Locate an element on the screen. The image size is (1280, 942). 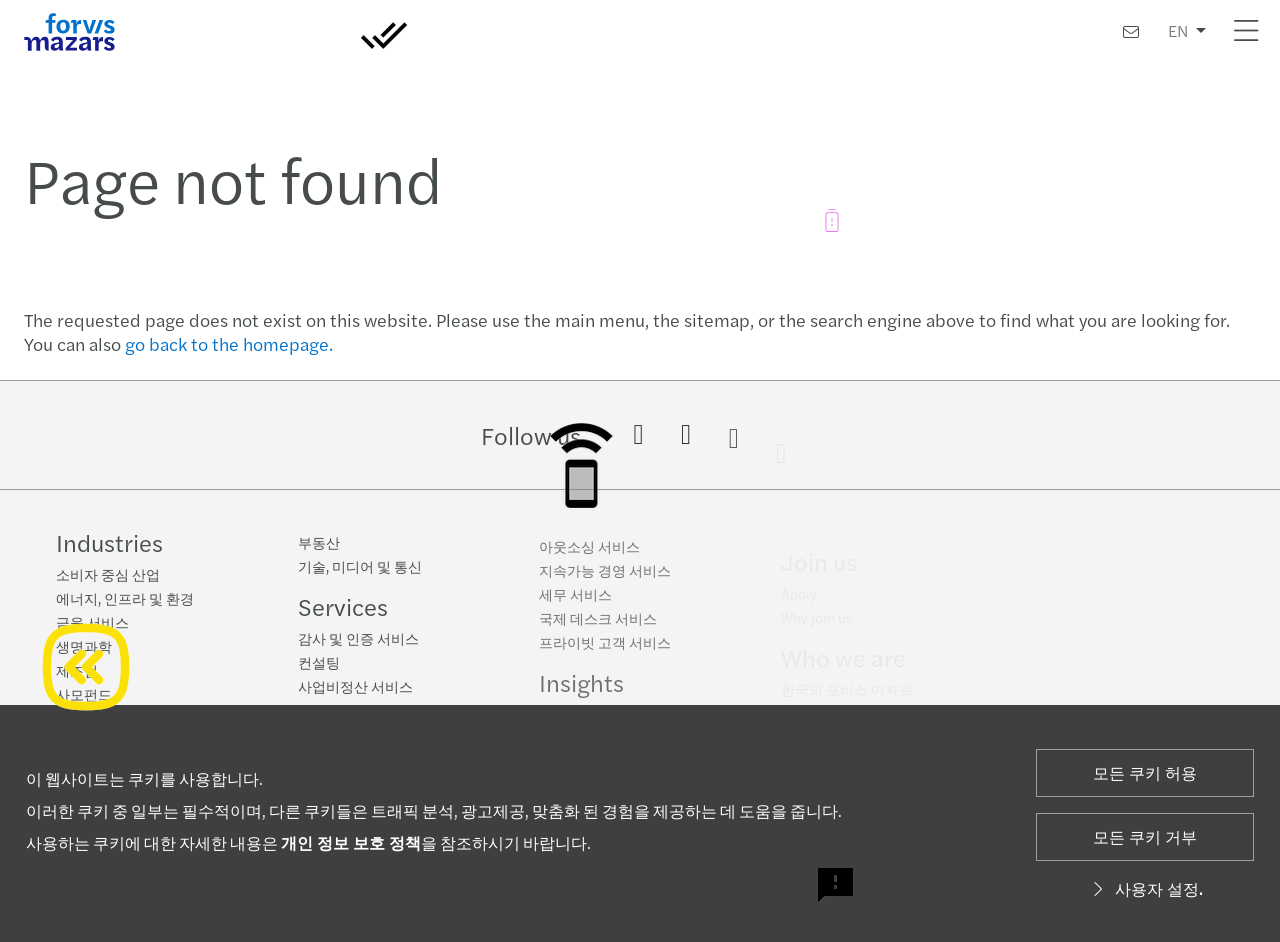
enable speakerphone during a call is located at coordinates (581, 467).